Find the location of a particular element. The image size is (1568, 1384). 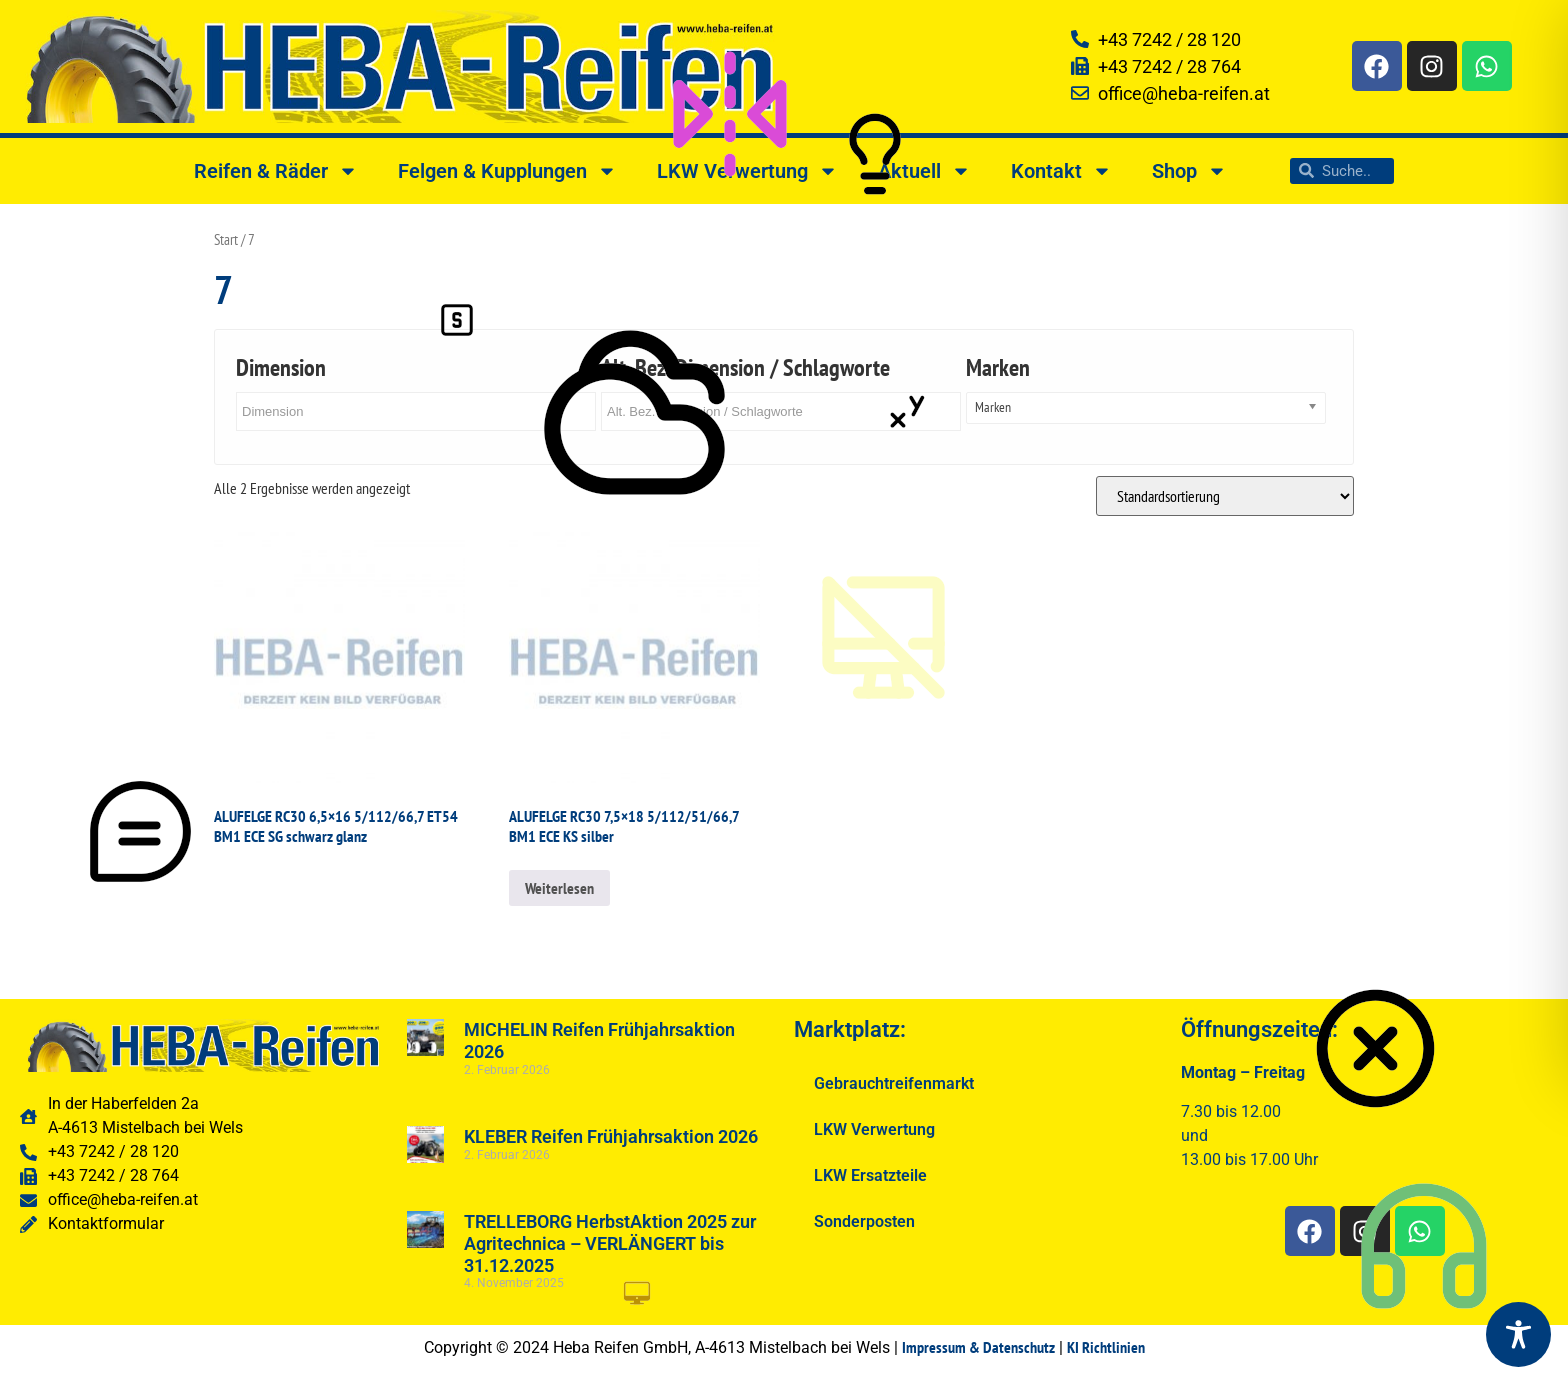

indicates iMac or desktop computer is offline is located at coordinates (883, 637).